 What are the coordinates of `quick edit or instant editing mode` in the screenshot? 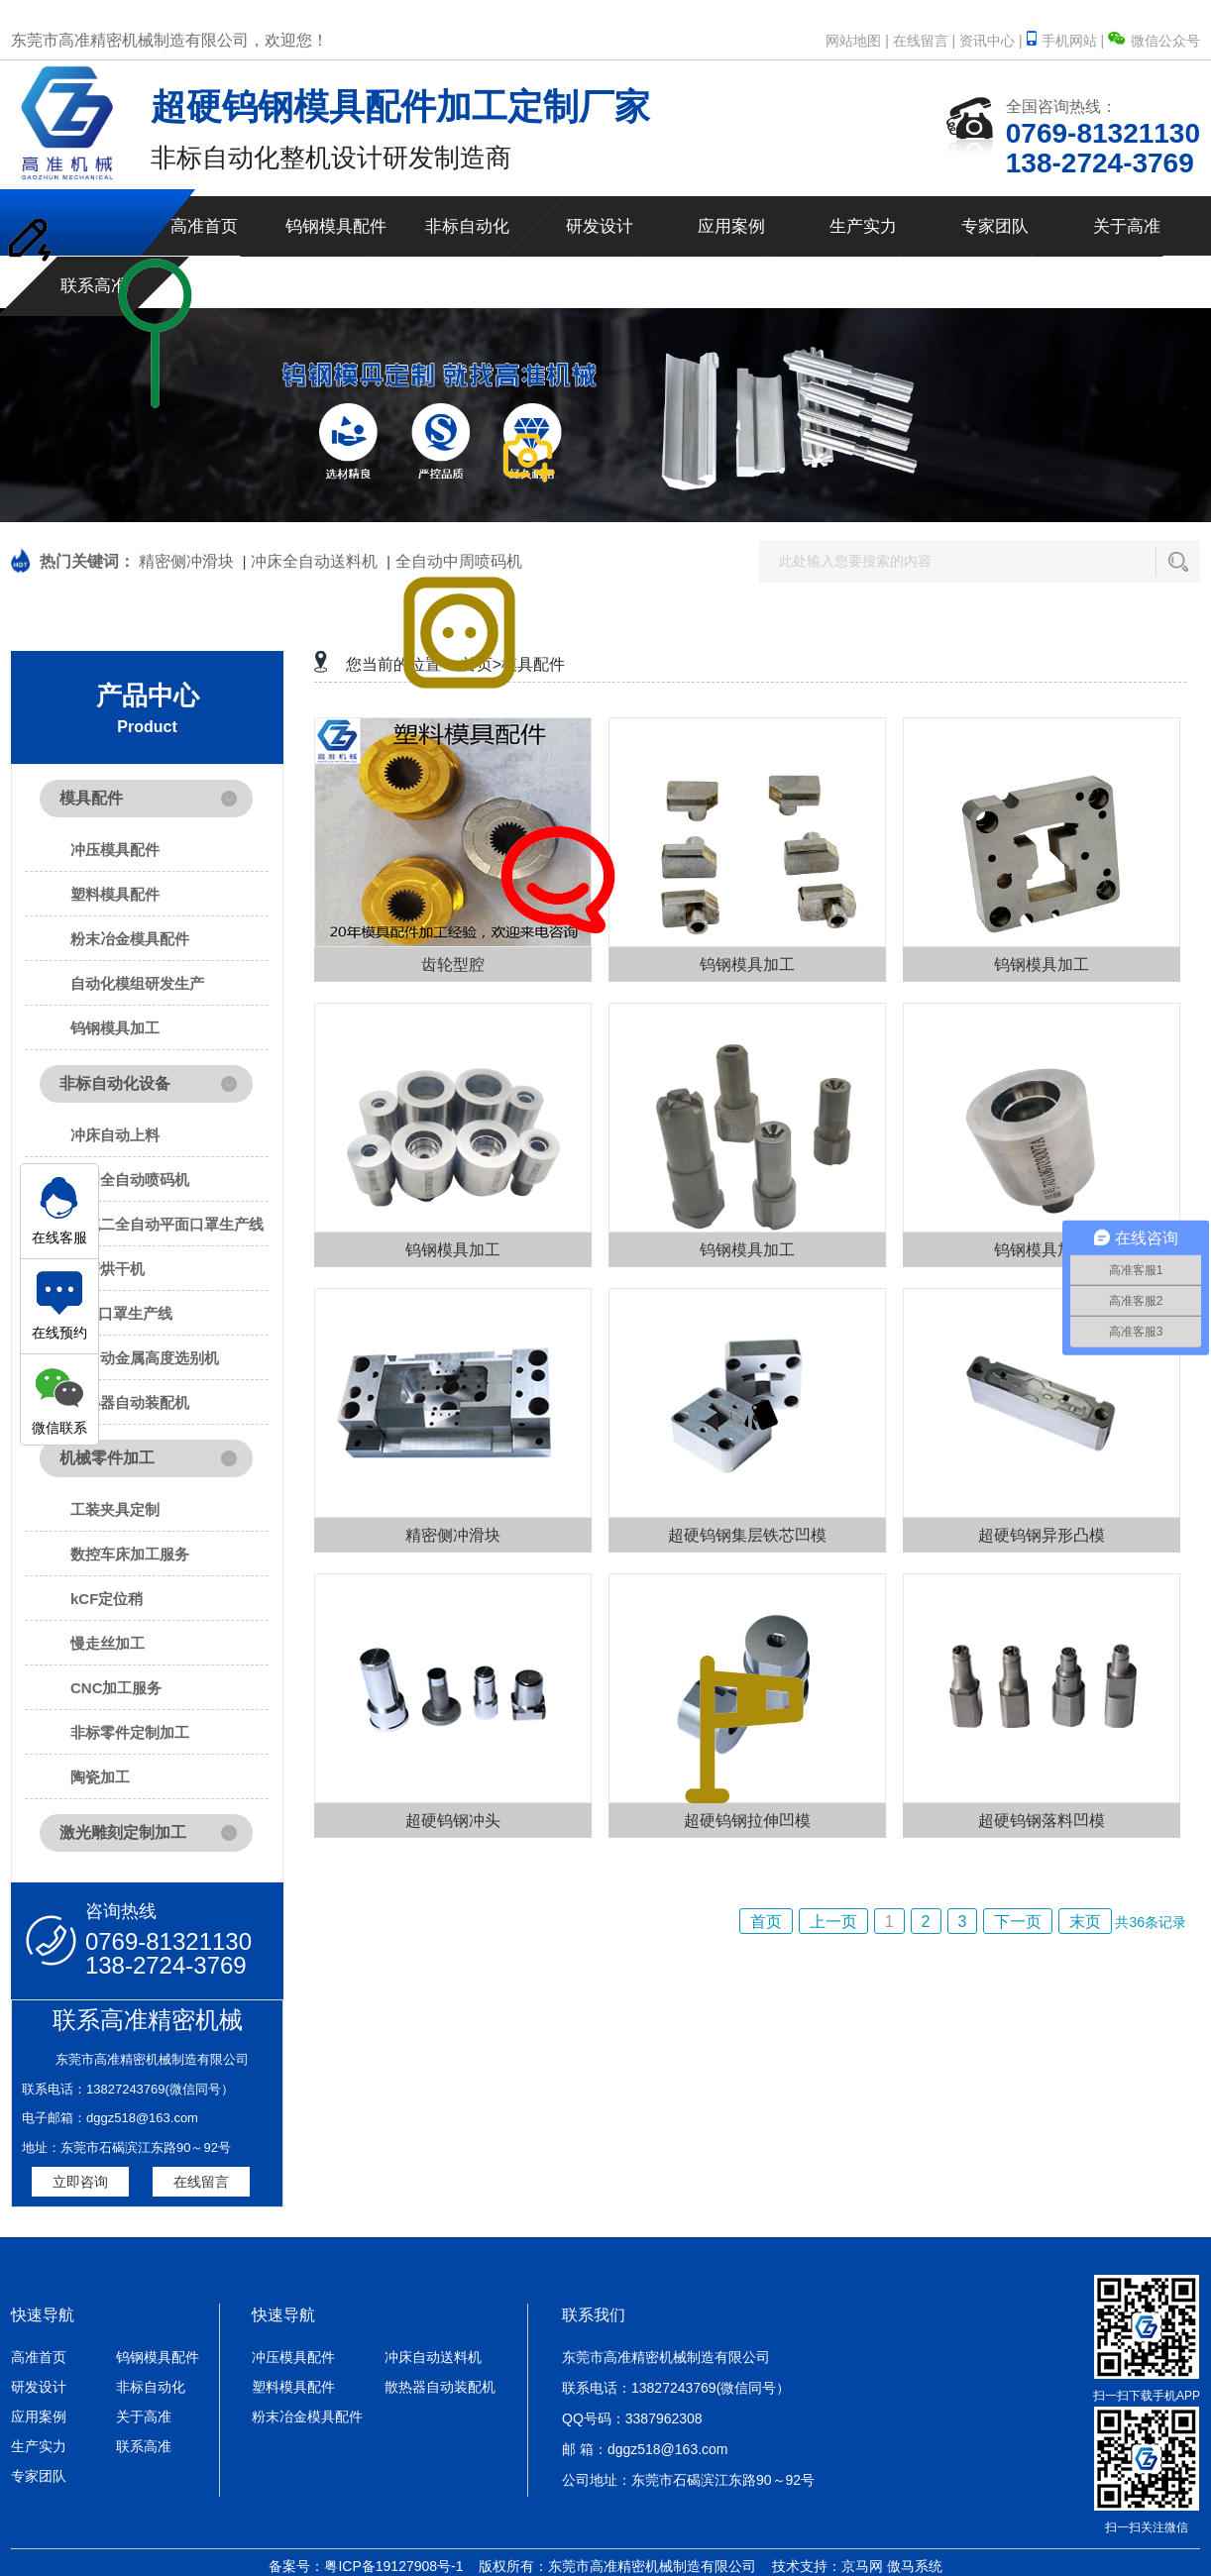 It's located at (29, 237).